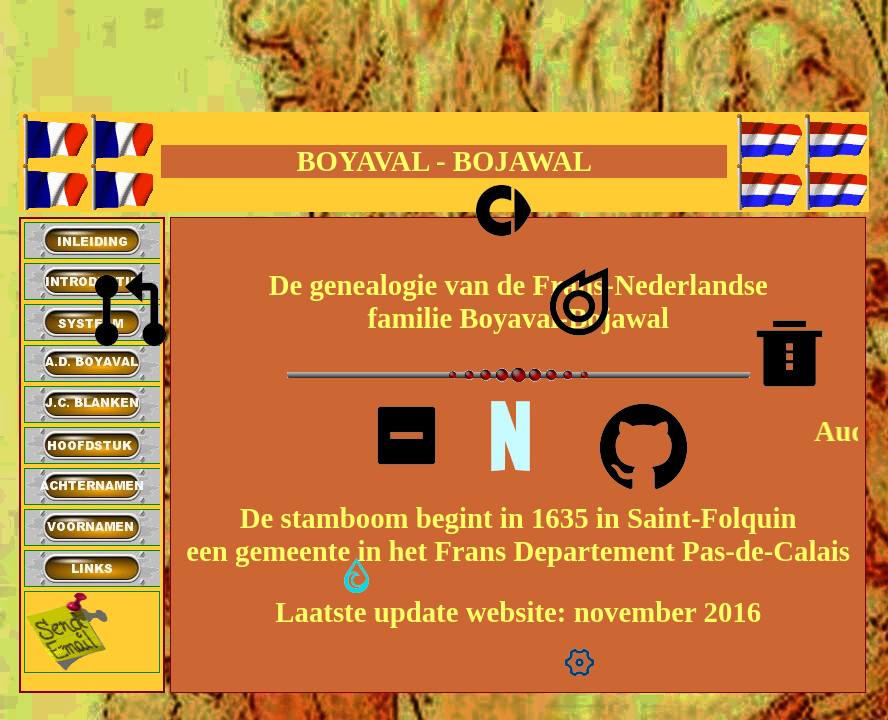  I want to click on access settings or preferences, so click(579, 662).